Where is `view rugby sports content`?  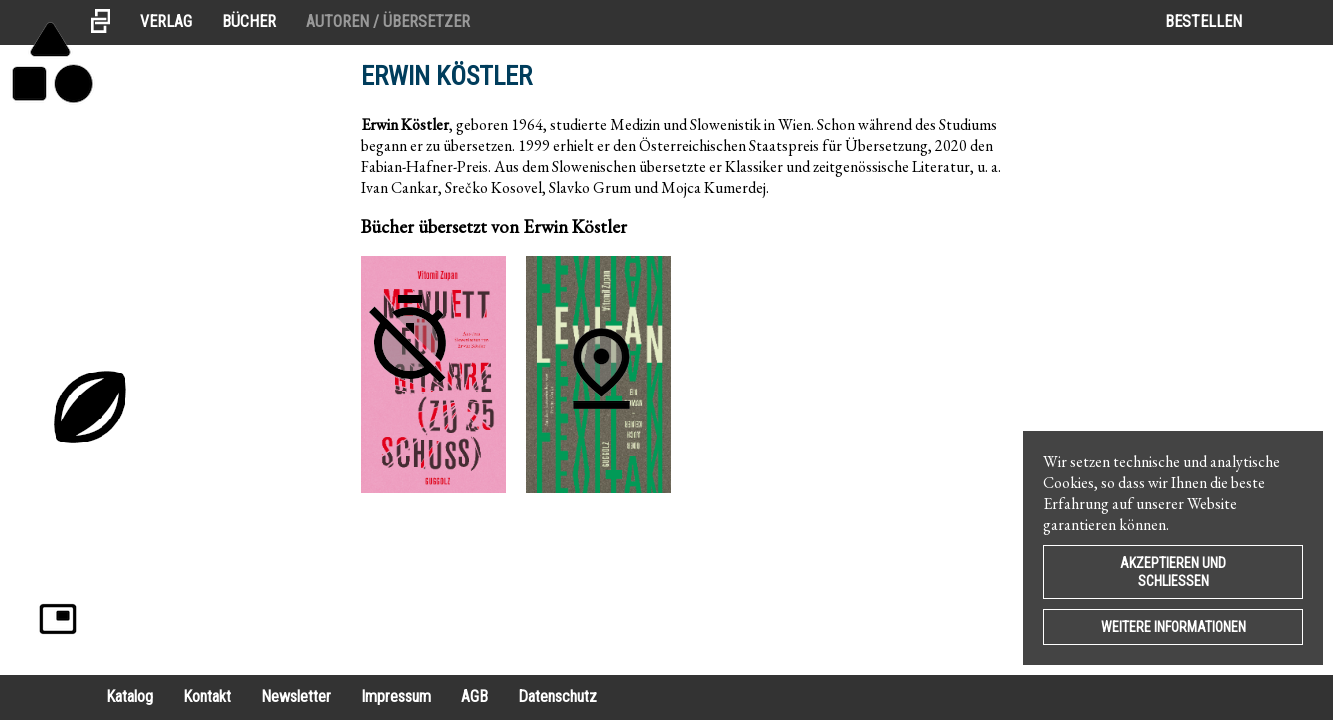 view rugby sports content is located at coordinates (90, 407).